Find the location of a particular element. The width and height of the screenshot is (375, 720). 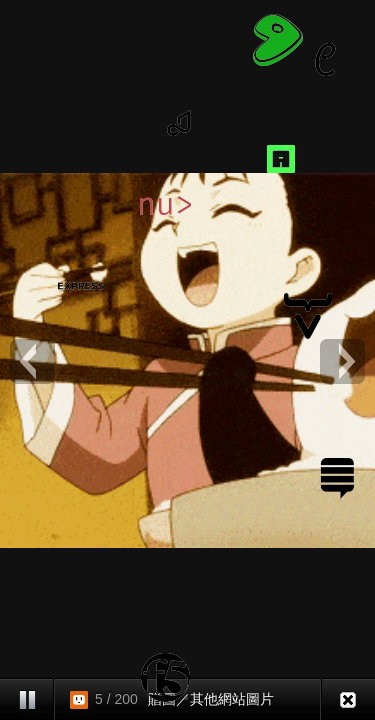

F5 Networks company logo is located at coordinates (165, 677).